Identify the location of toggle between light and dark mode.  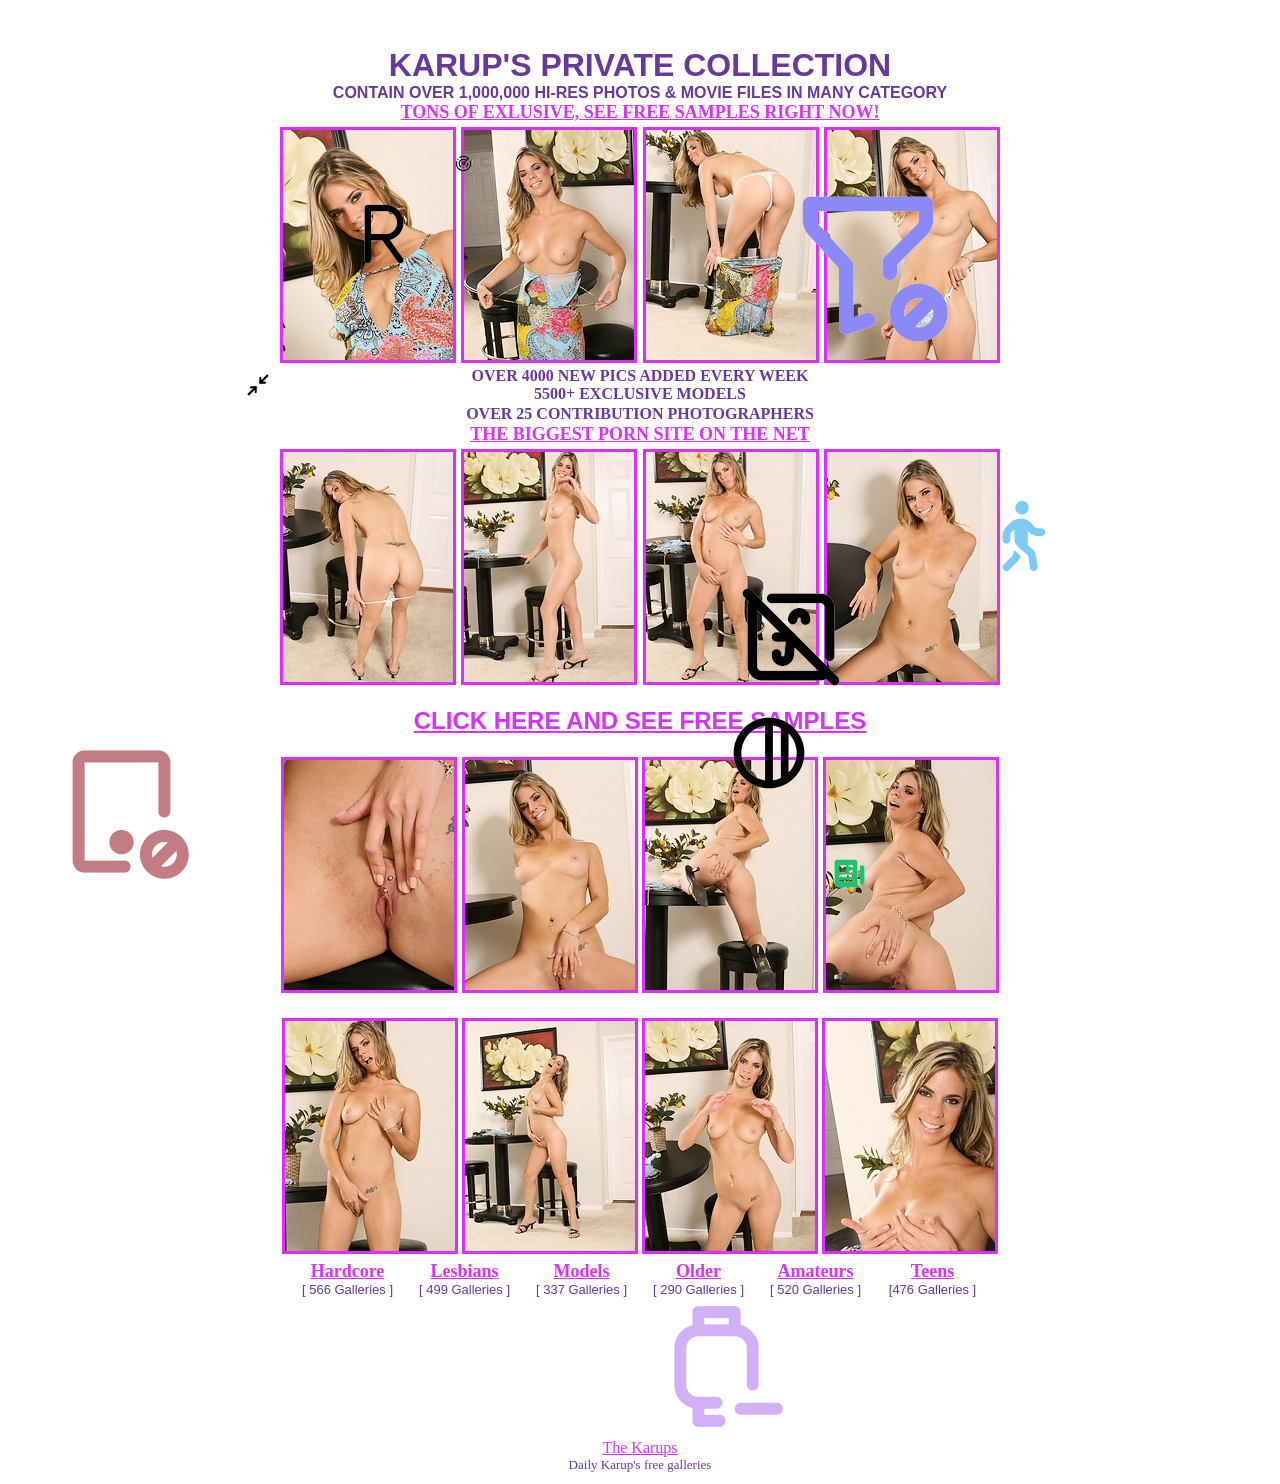
(769, 753).